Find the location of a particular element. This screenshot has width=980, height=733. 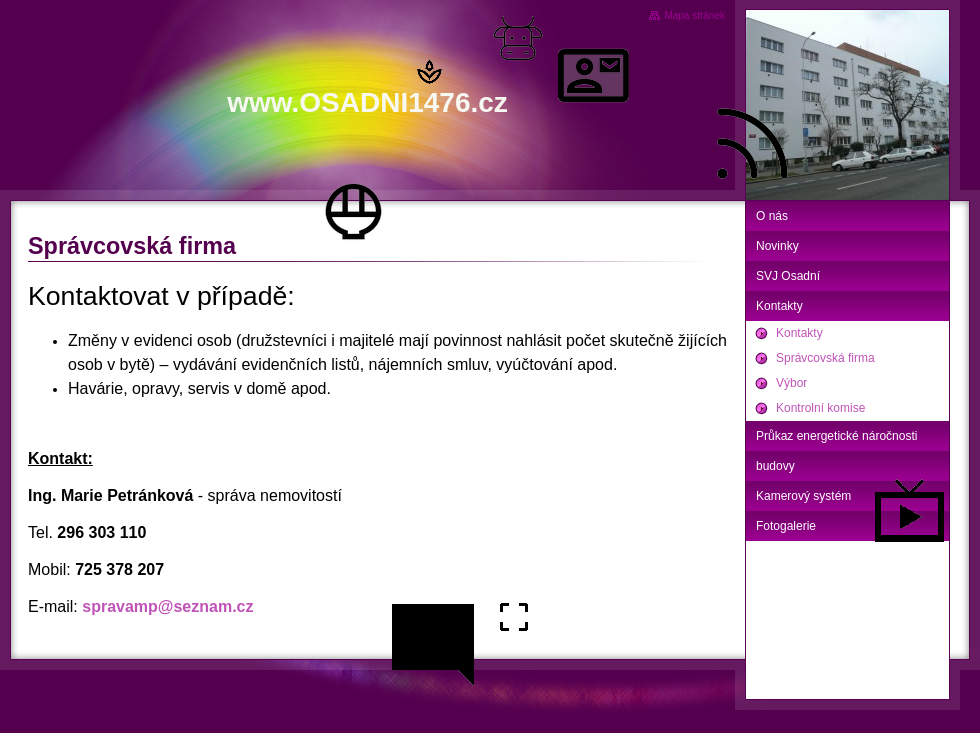

access contact's email information is located at coordinates (593, 75).